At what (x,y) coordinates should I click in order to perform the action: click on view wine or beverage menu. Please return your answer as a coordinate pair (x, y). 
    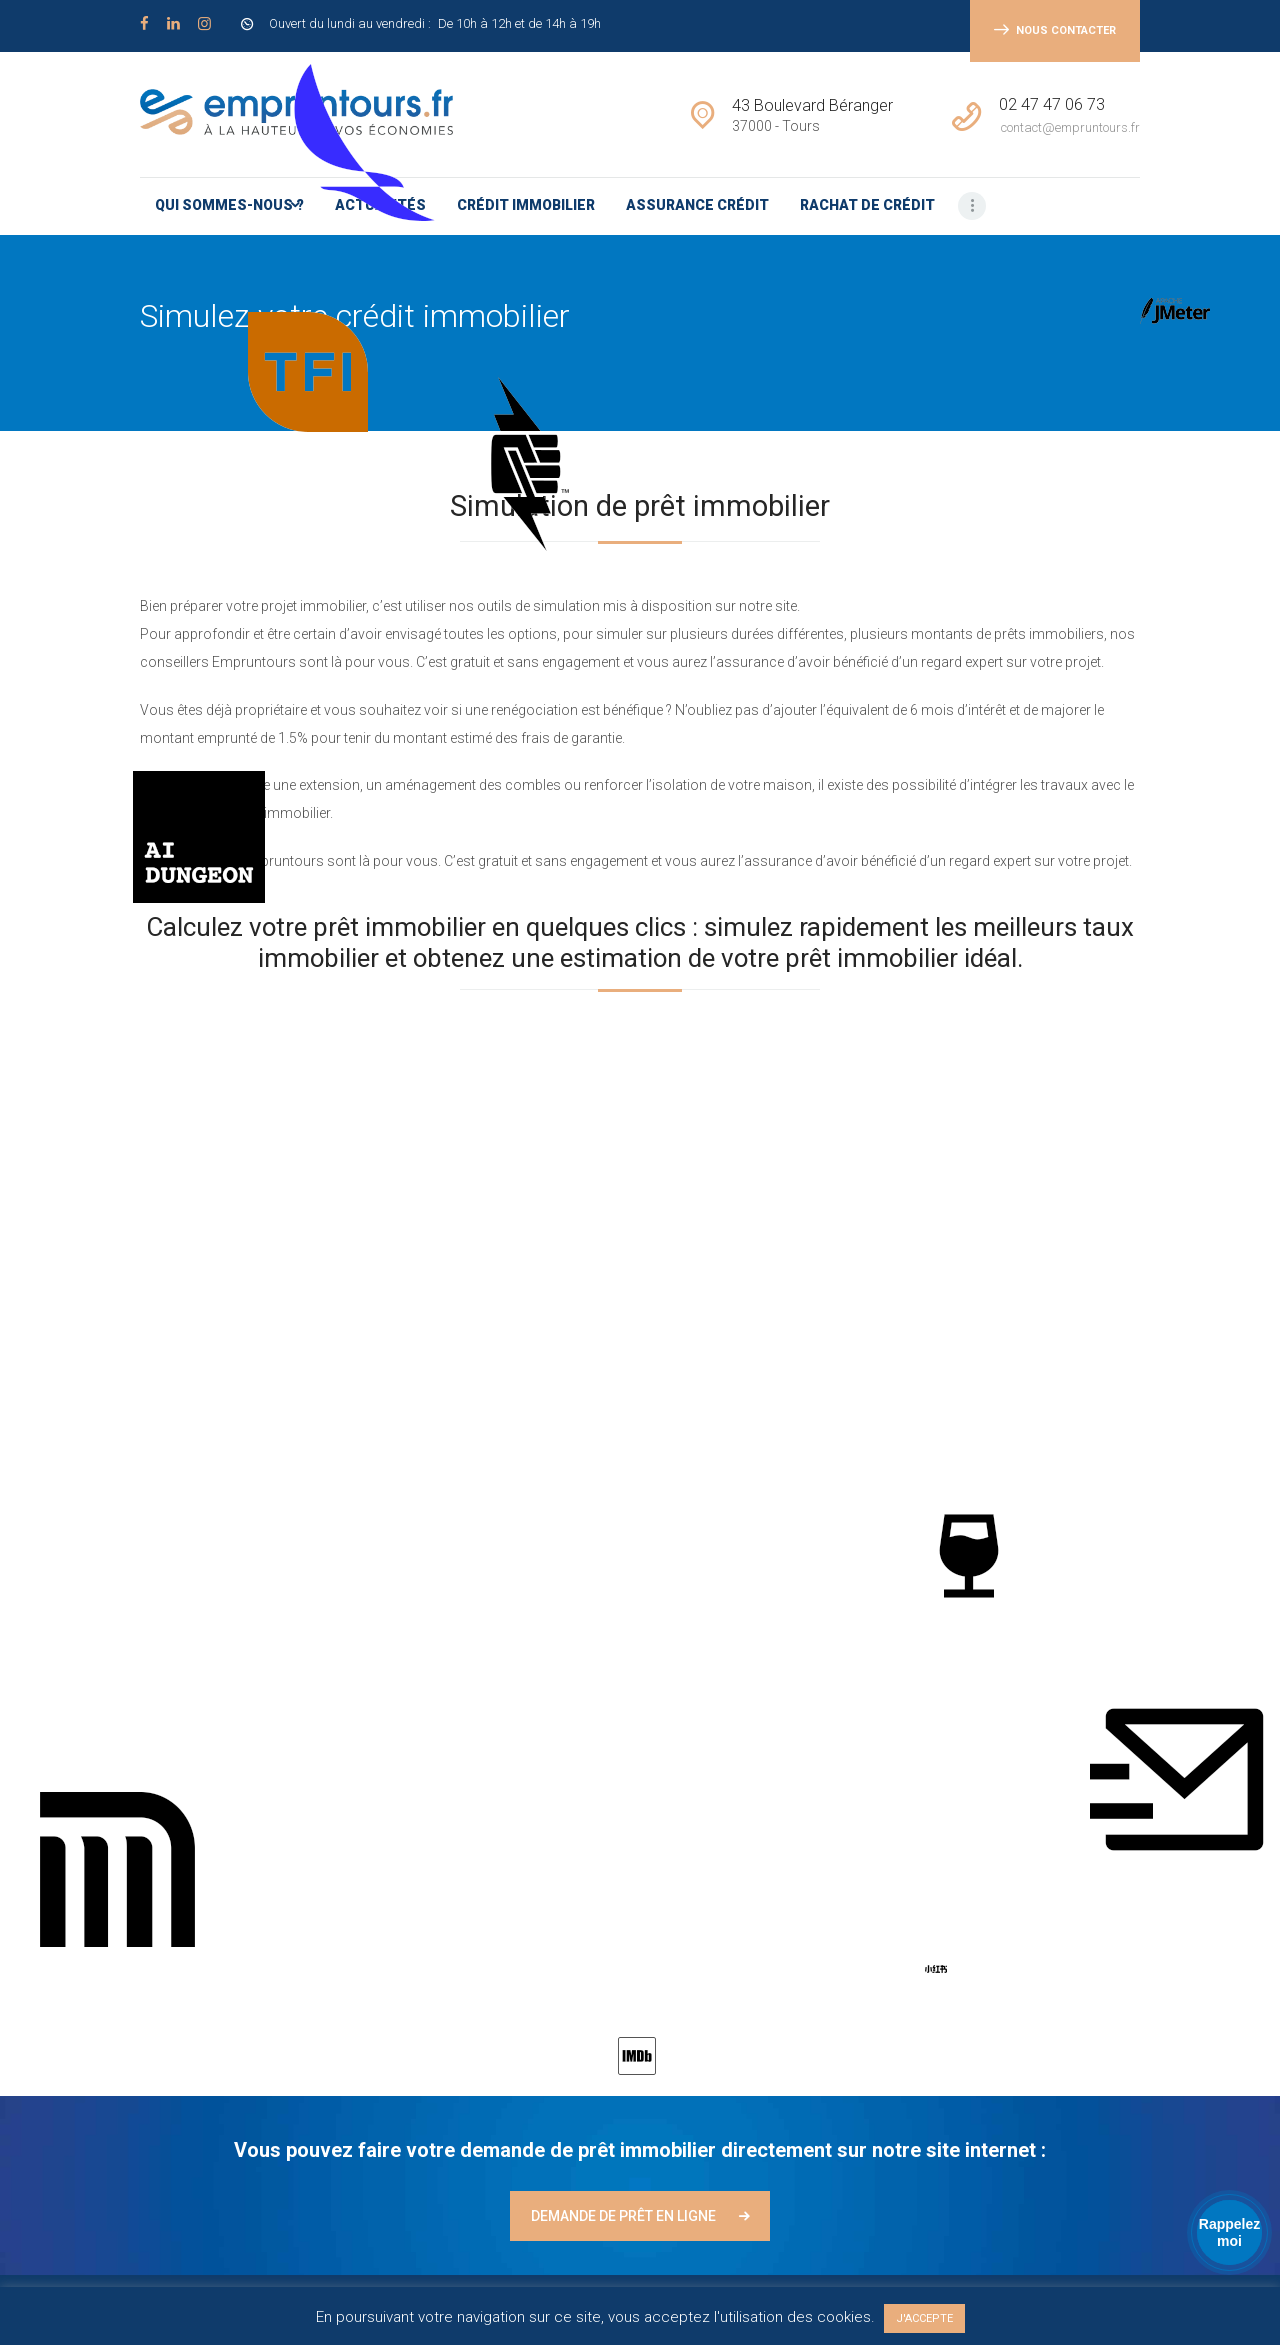
    Looking at the image, I should click on (969, 1556).